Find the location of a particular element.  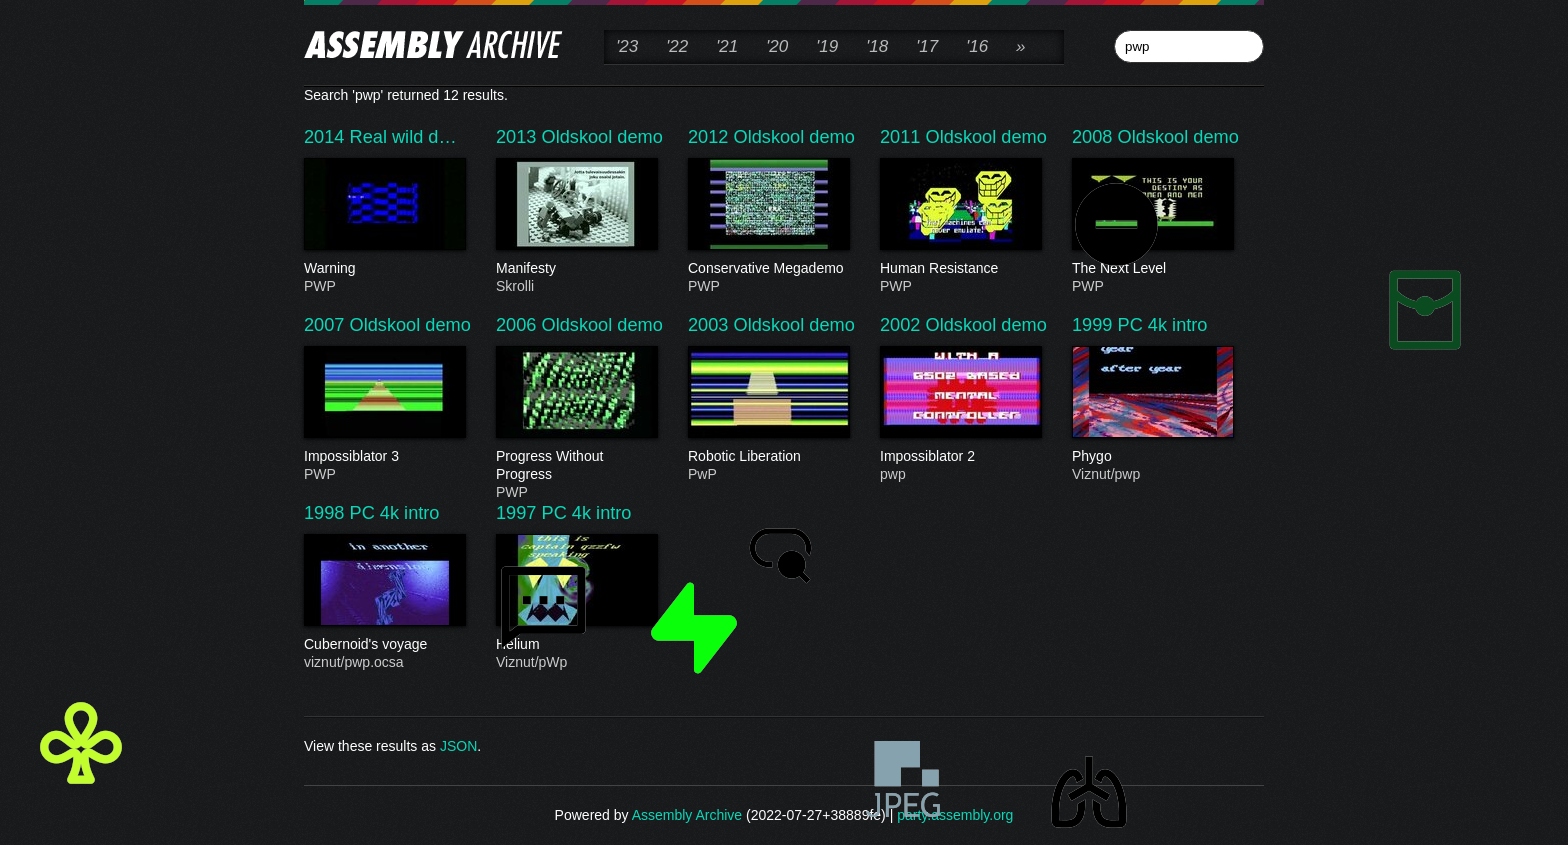

jpeg file format indicator is located at coordinates (903, 779).